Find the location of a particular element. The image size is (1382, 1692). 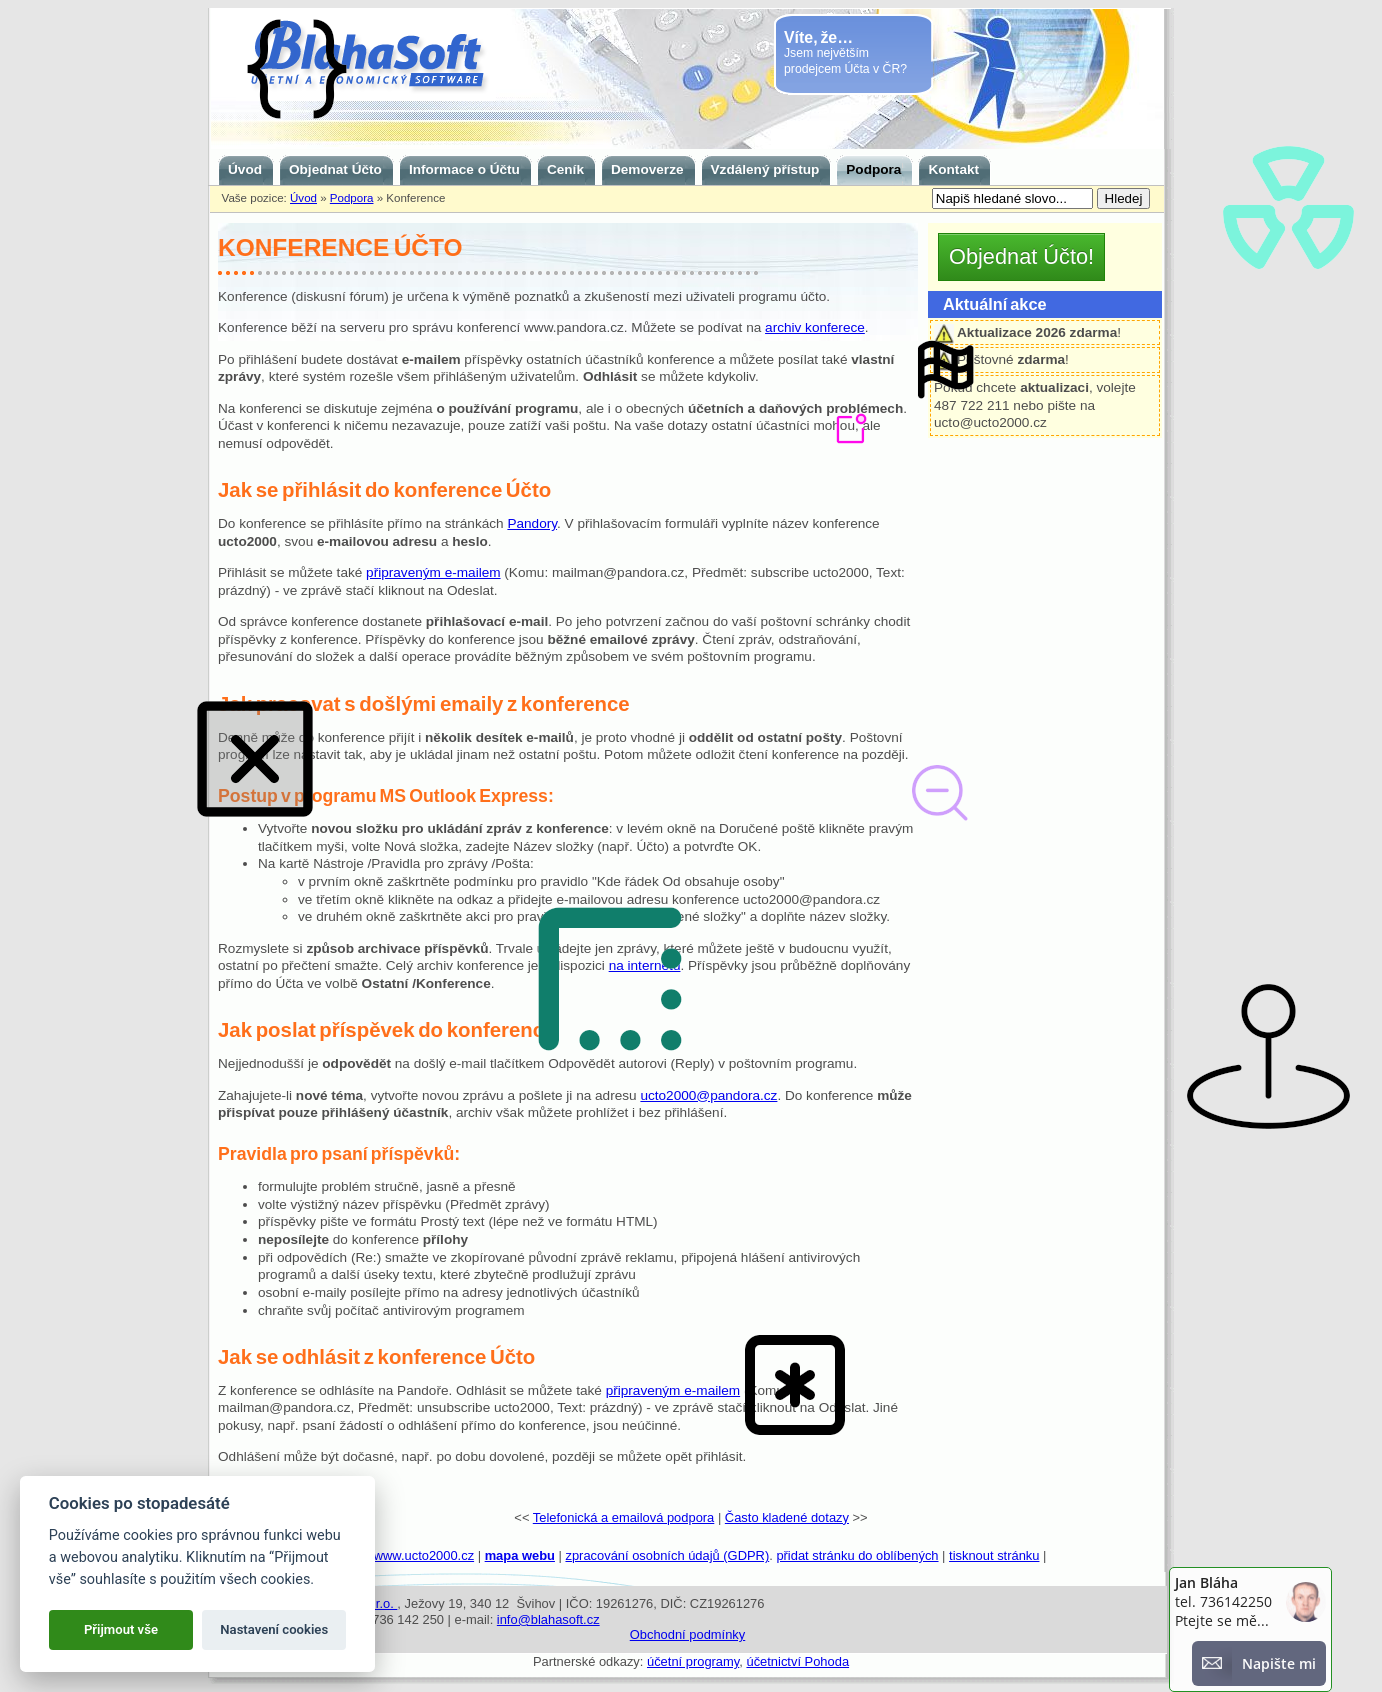

select border style for an element is located at coordinates (610, 979).